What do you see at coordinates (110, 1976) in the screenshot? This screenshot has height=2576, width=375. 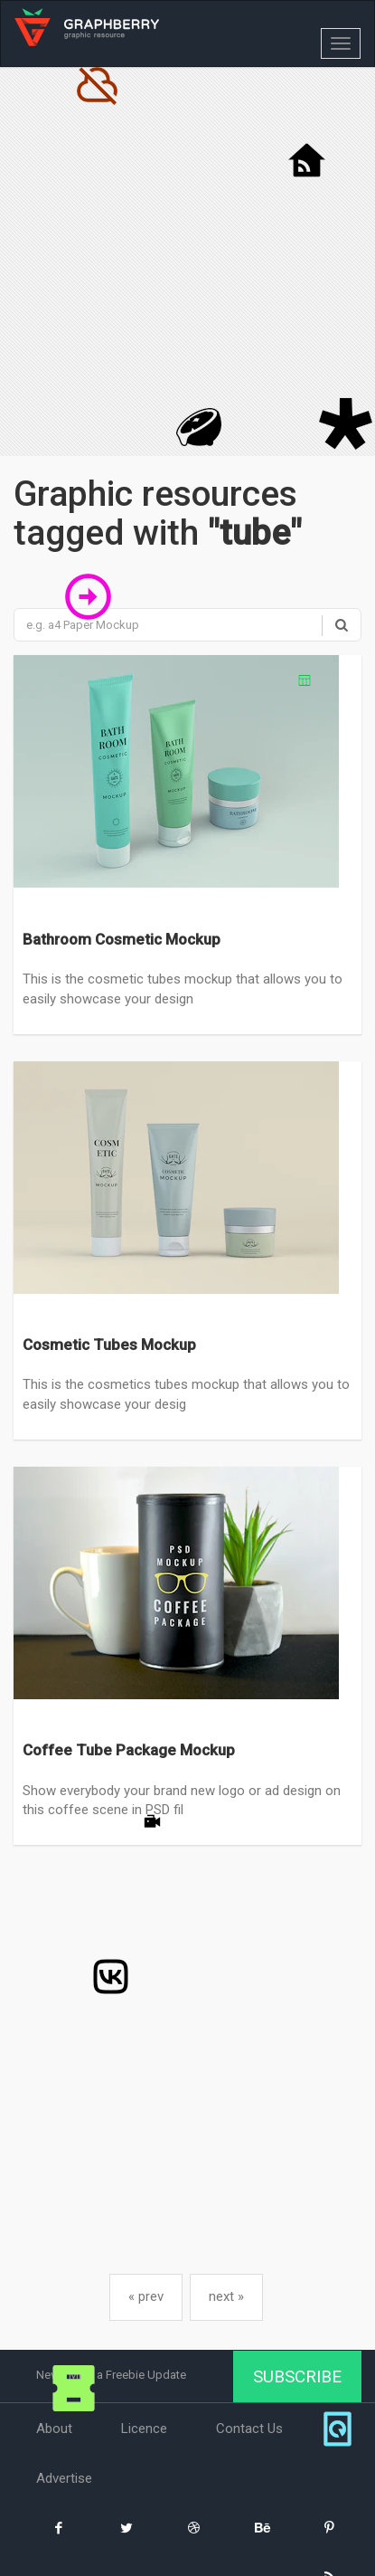 I see `open VKontakte app` at bounding box center [110, 1976].